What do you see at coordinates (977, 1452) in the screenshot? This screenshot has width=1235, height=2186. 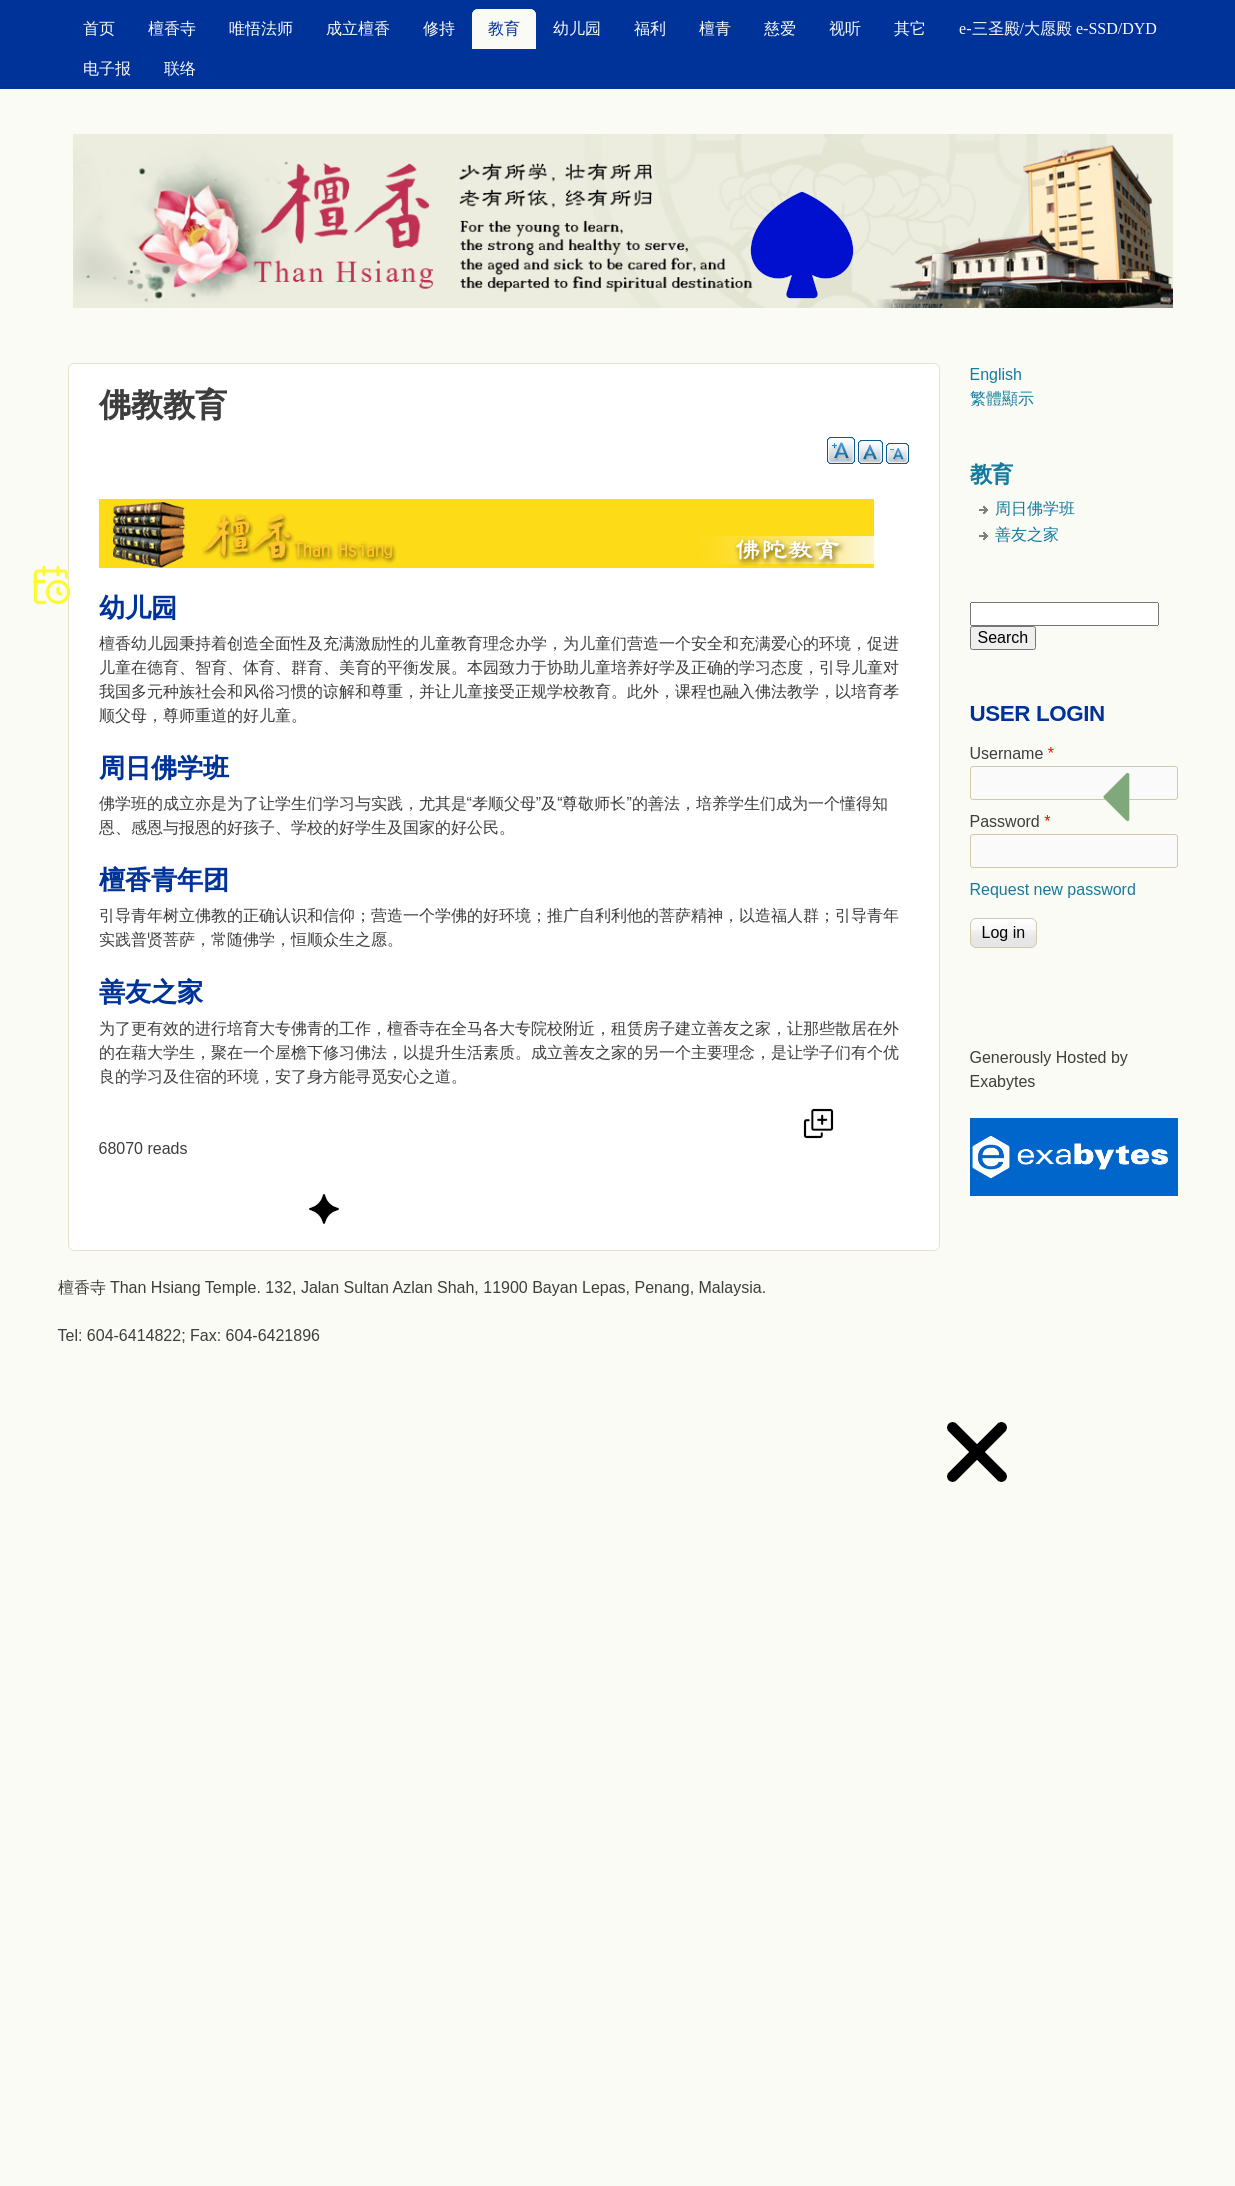 I see `close or dismiss a dialog` at bounding box center [977, 1452].